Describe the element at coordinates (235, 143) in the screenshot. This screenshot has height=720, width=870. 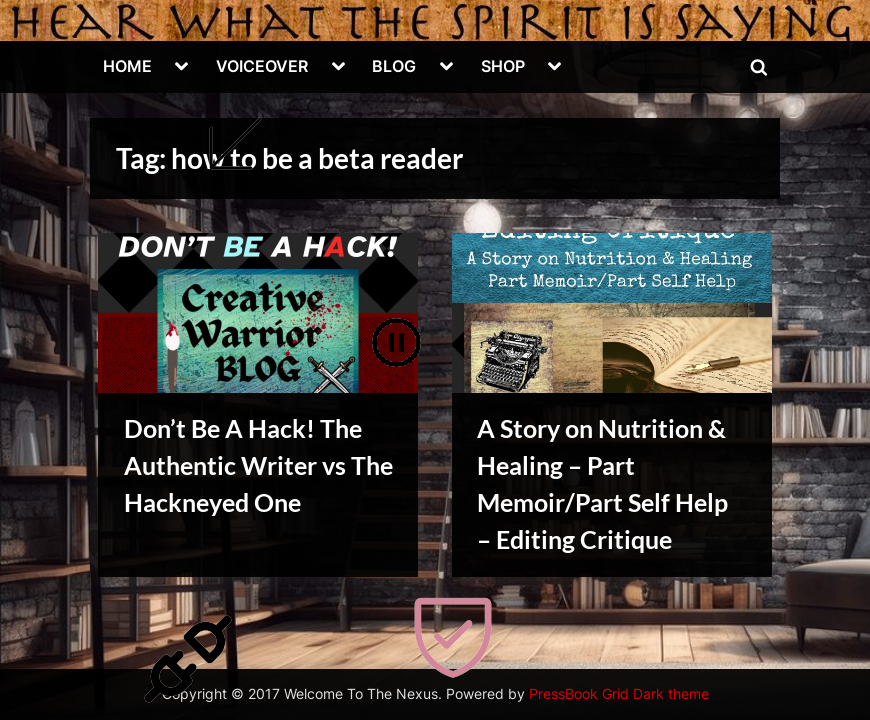
I see `navigate to the bottom-left corner` at that location.